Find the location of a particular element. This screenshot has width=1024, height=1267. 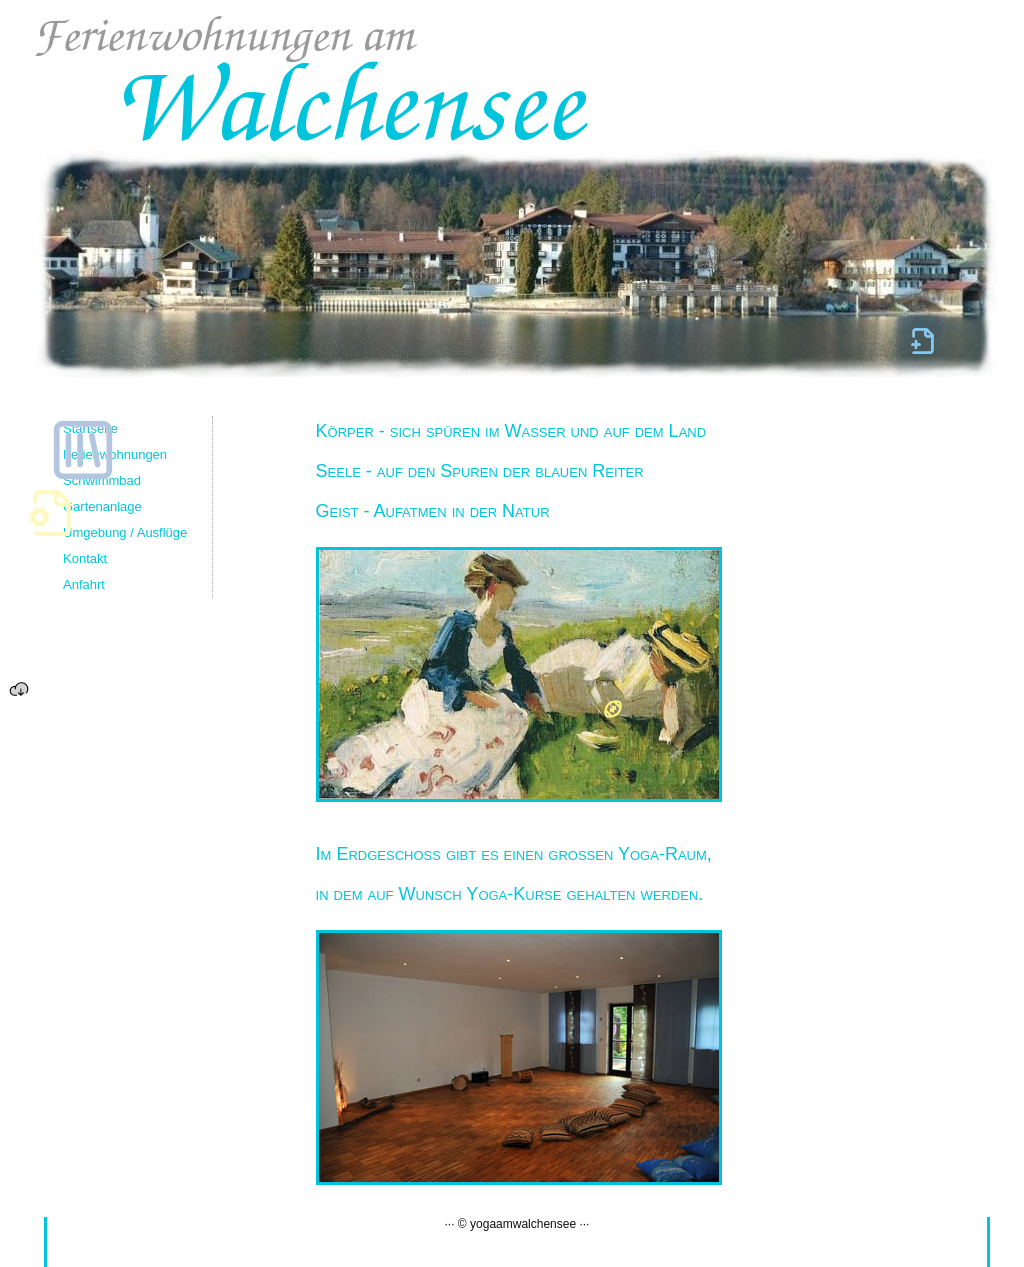

create a new file is located at coordinates (923, 341).